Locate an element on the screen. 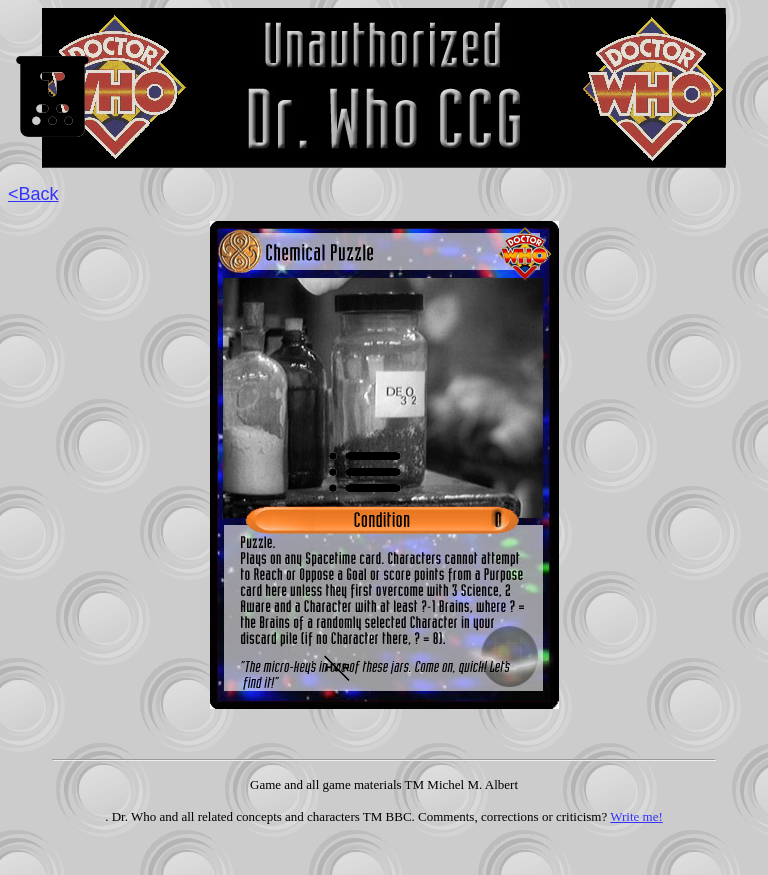  disable HDR mode in camera settings is located at coordinates (337, 667).